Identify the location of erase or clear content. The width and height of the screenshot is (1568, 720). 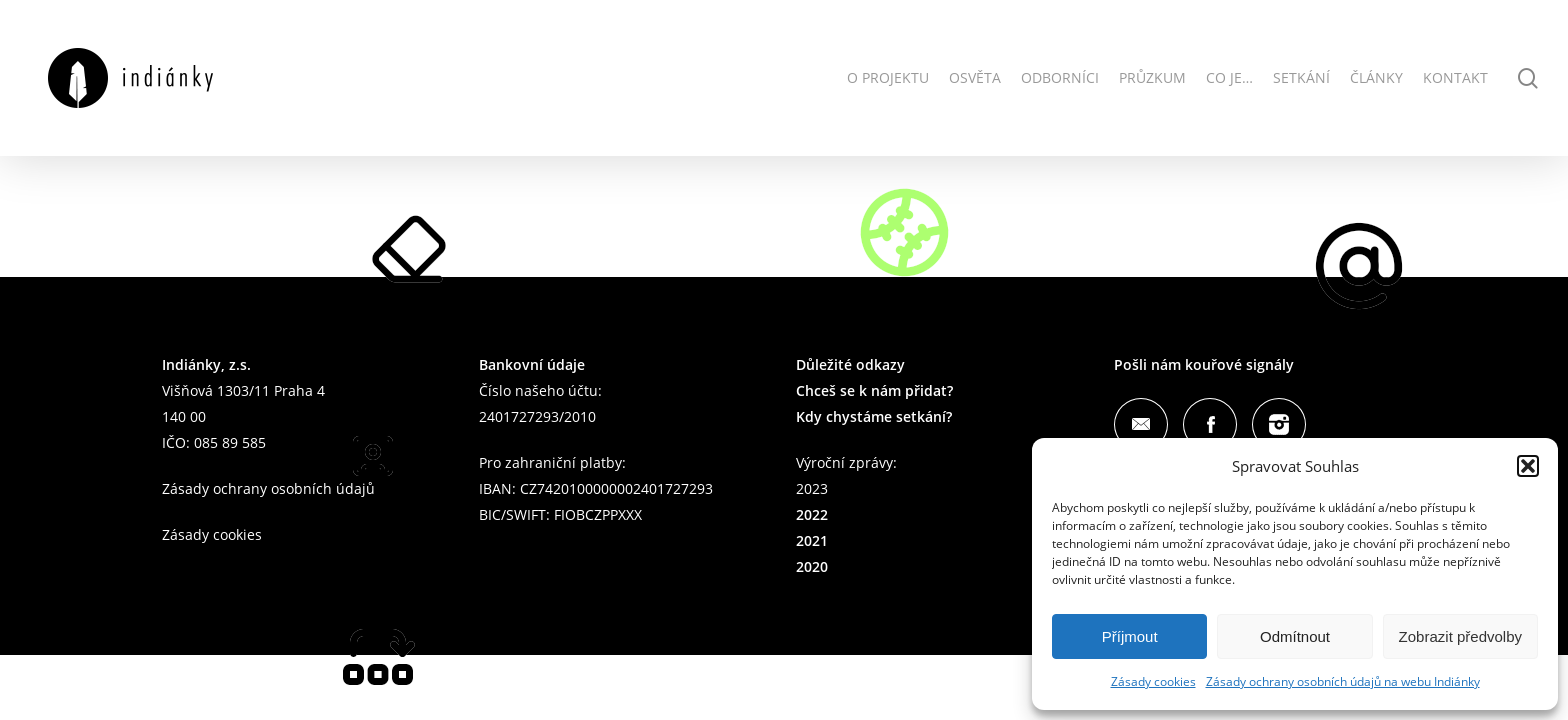
(409, 249).